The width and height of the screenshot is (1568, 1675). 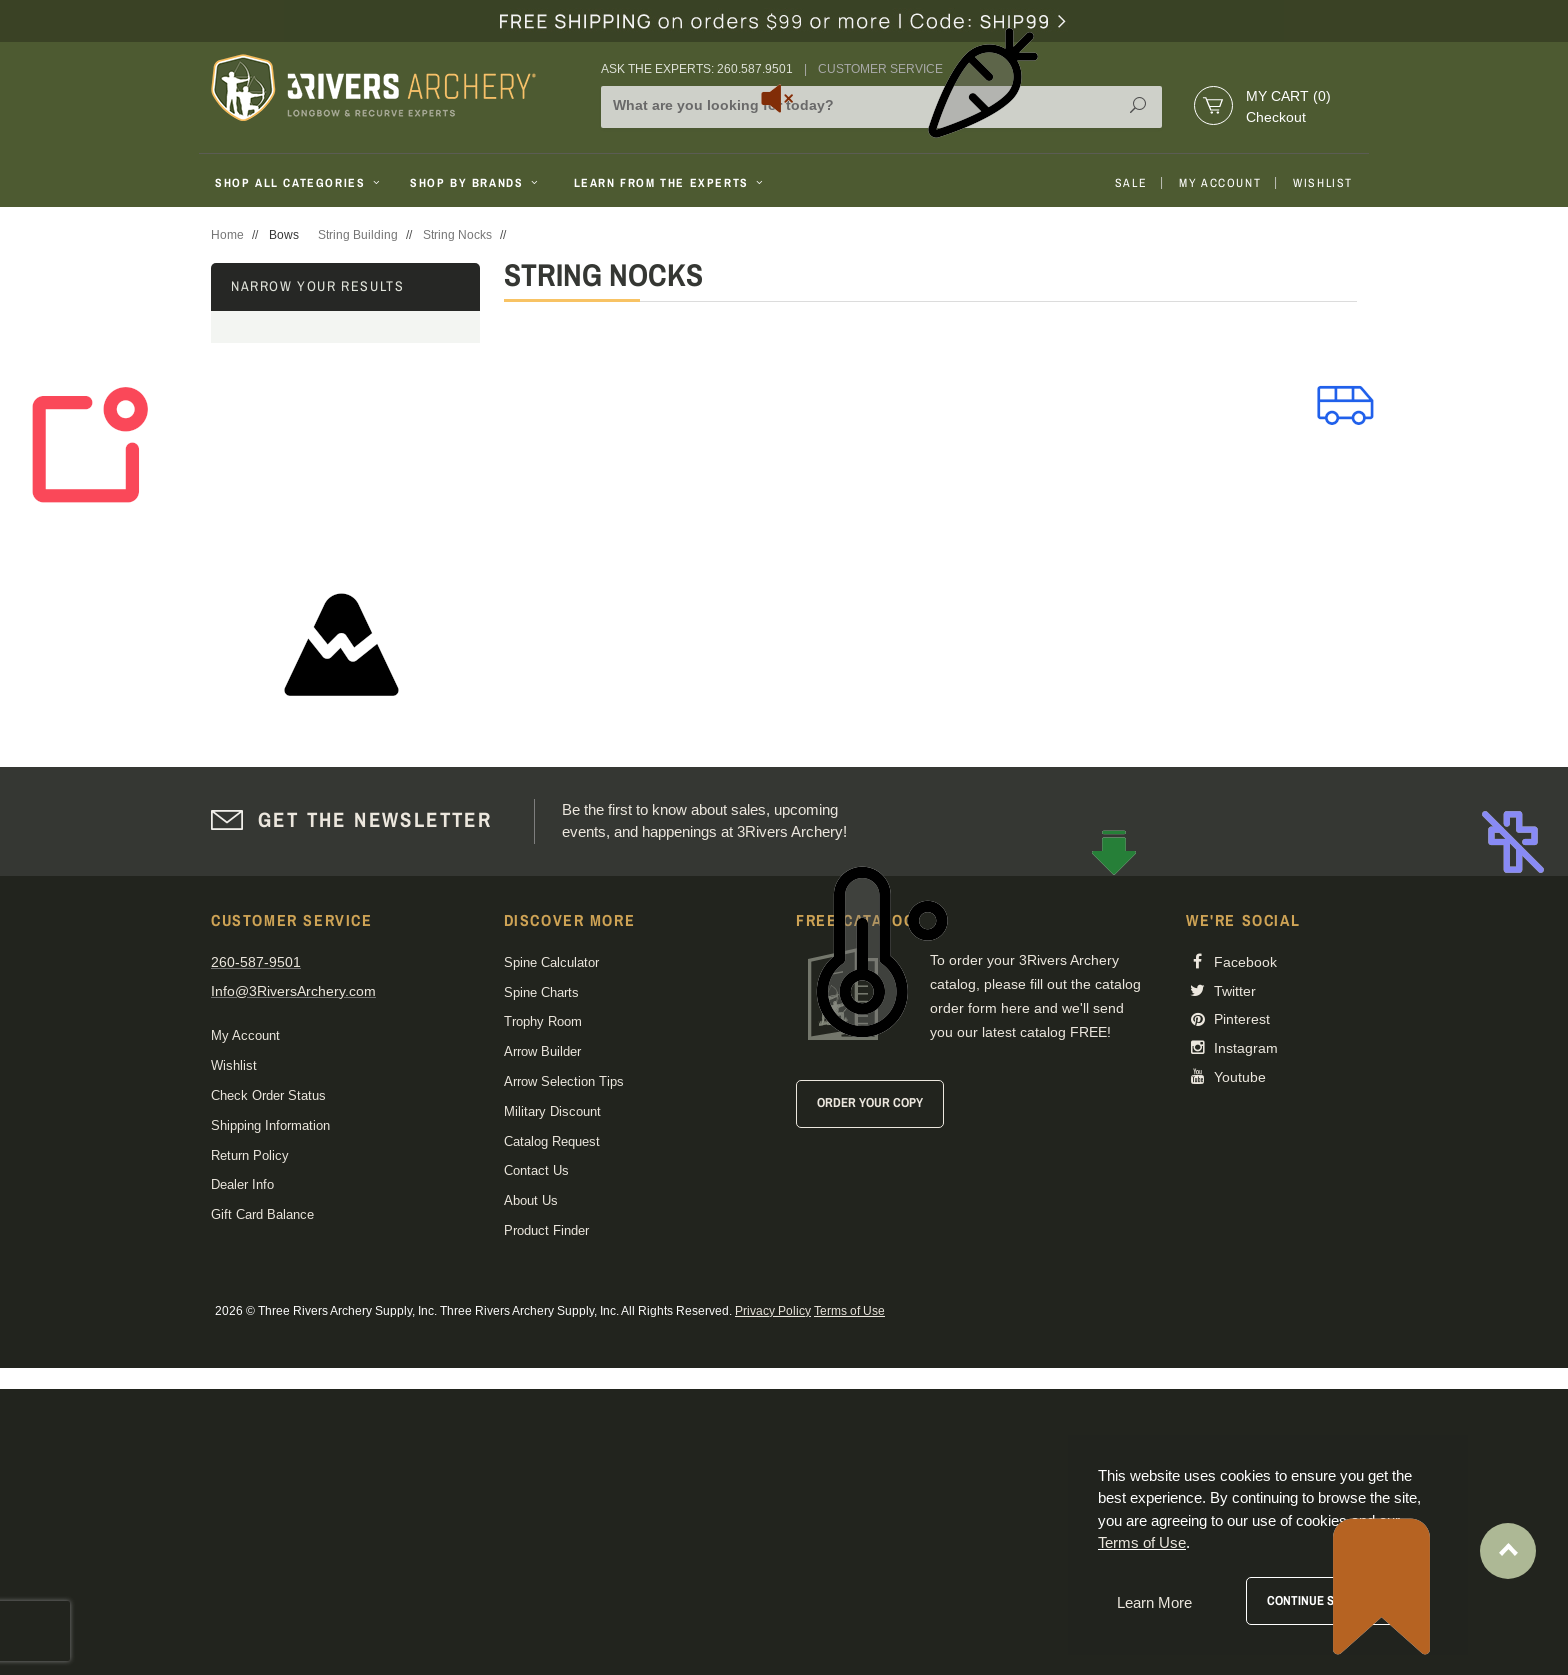 What do you see at coordinates (1513, 842) in the screenshot?
I see `medical or health features disabled` at bounding box center [1513, 842].